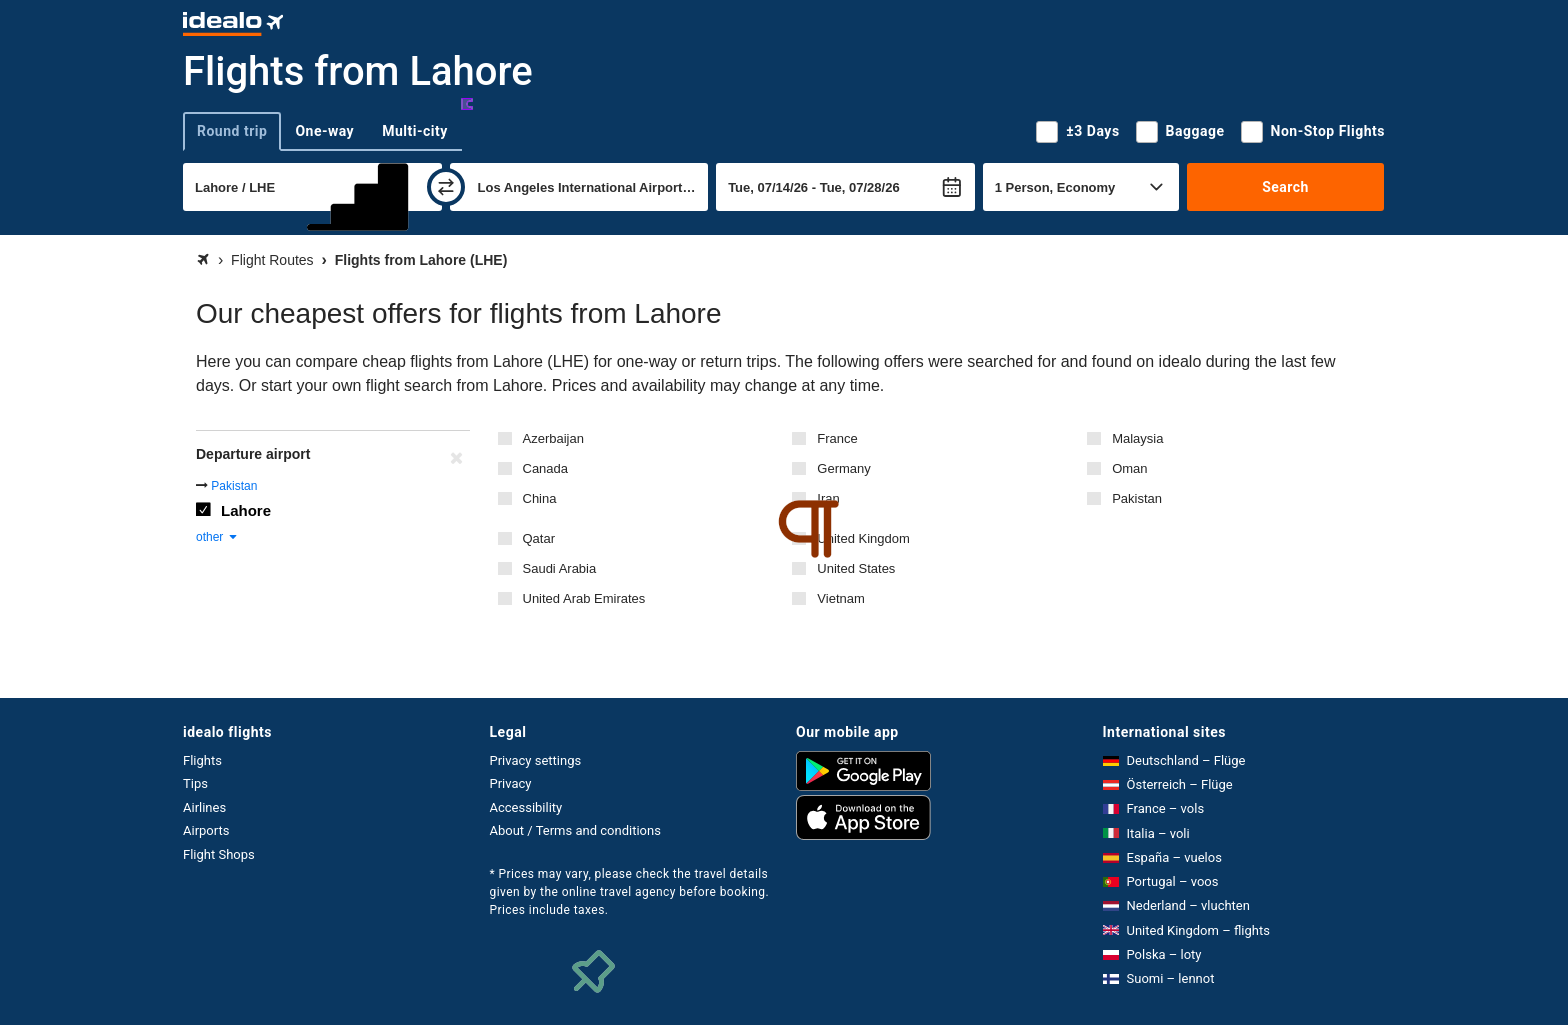  I want to click on open coda document app, so click(467, 104).